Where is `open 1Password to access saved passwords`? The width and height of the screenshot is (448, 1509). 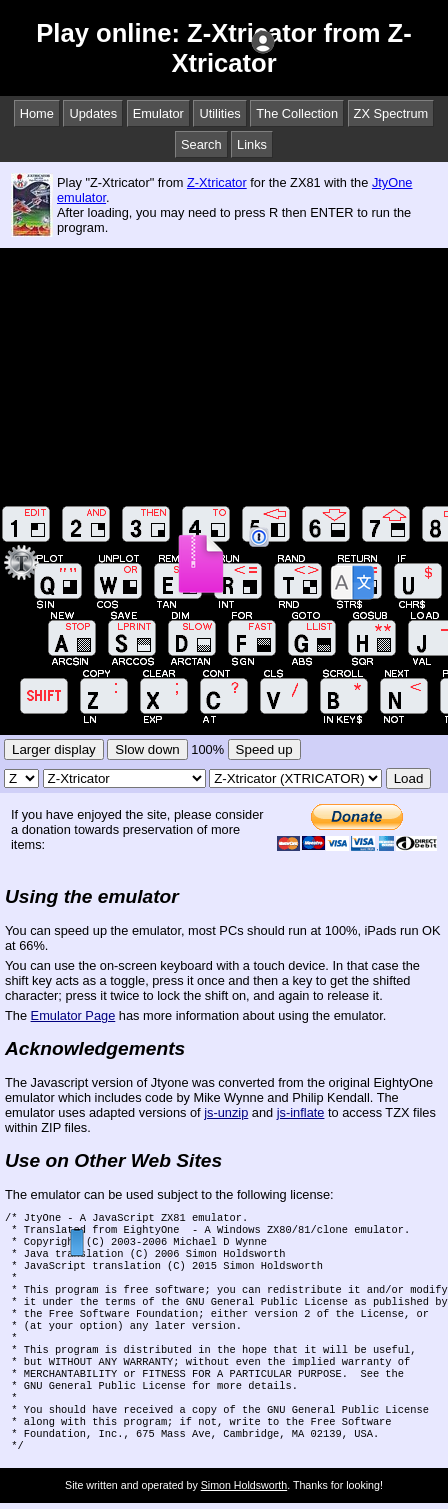
open 1Password to access saved passwords is located at coordinates (259, 537).